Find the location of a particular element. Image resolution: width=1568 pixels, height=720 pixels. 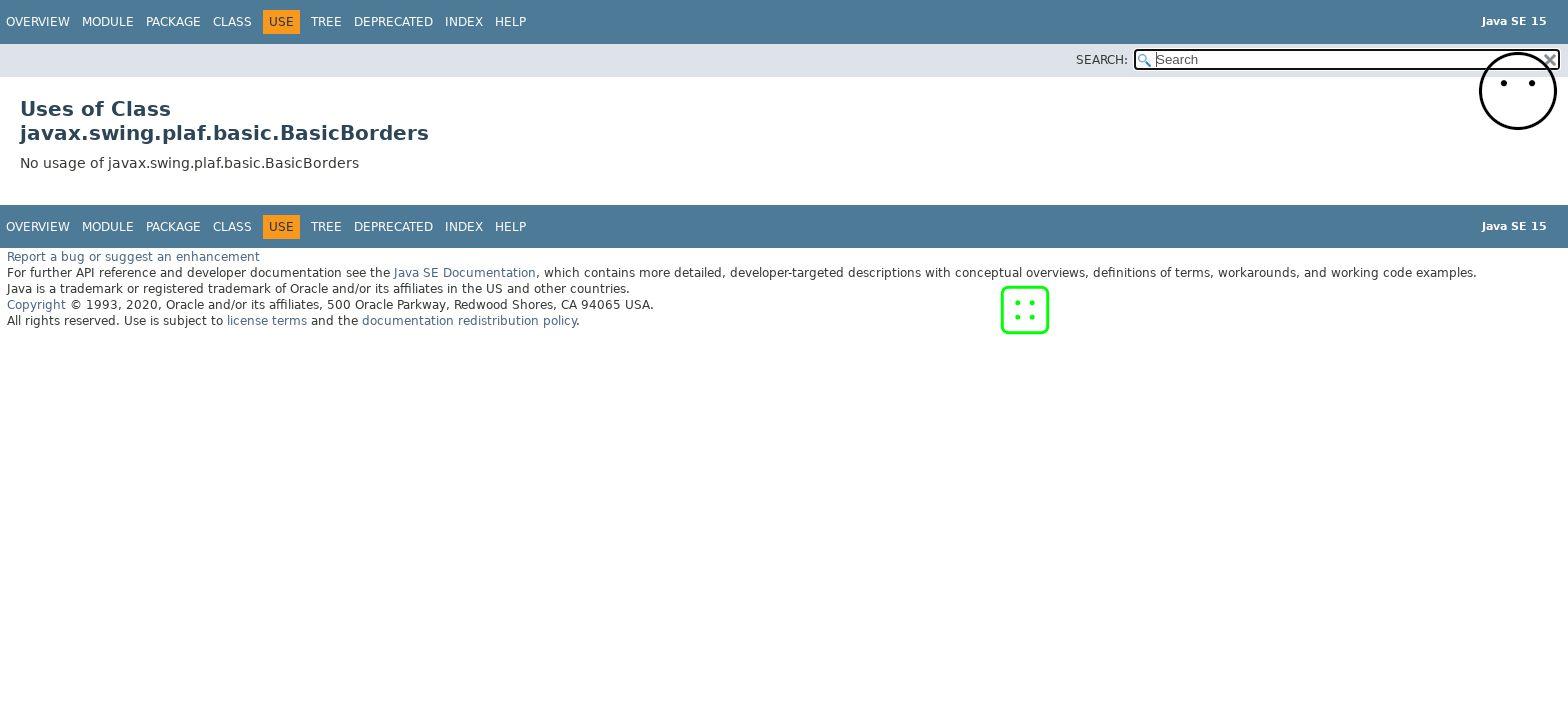

indicates neutral or no reaction is located at coordinates (1518, 91).